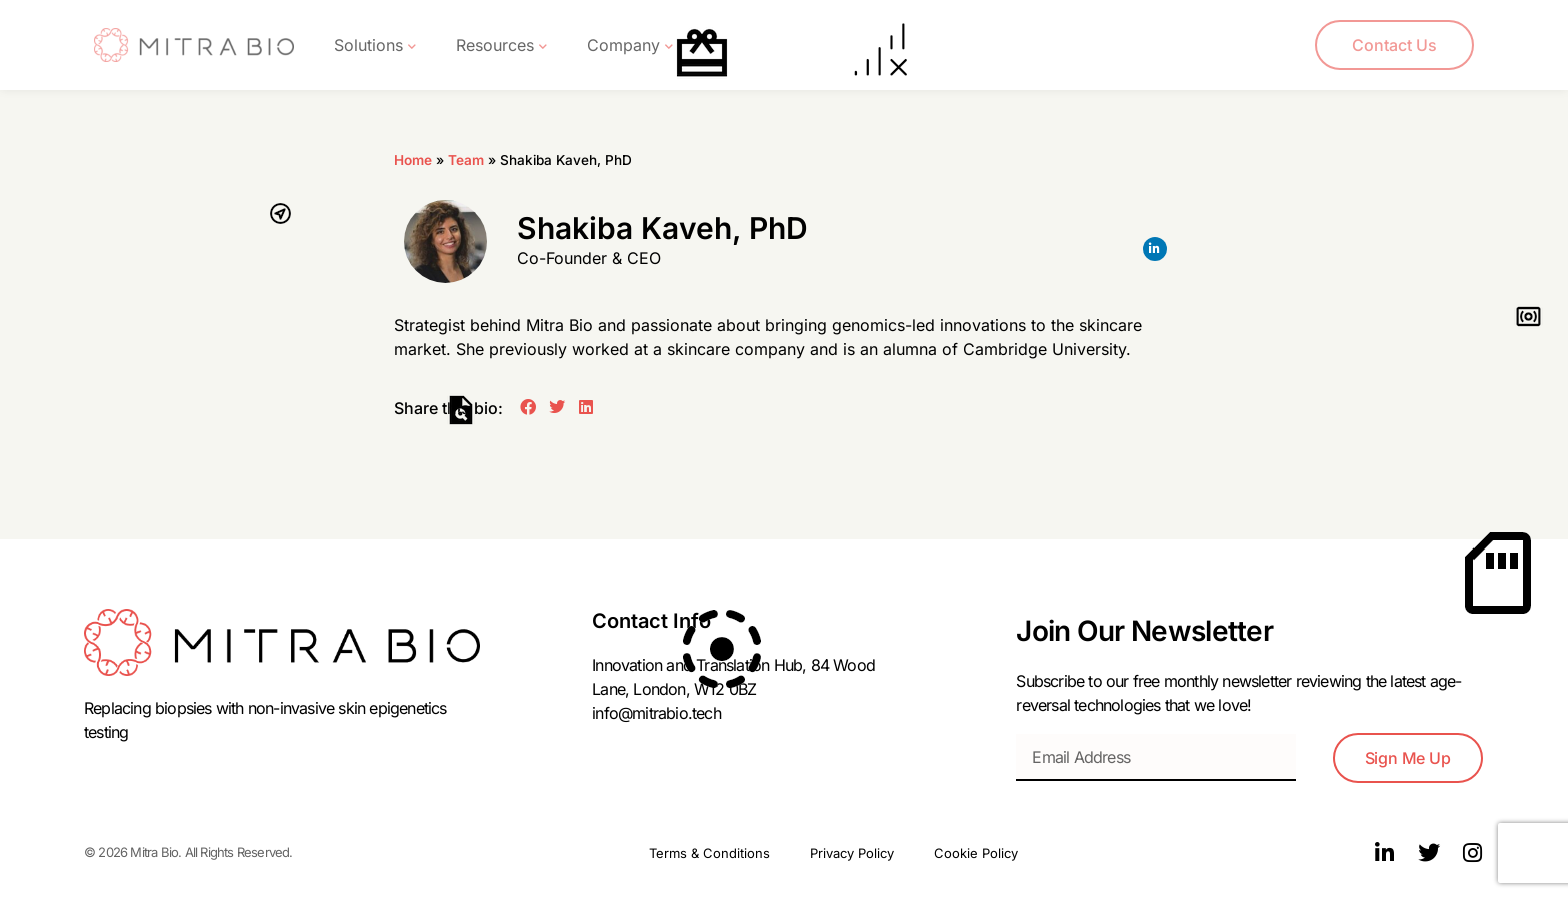 Image resolution: width=1568 pixels, height=897 pixels. What do you see at coordinates (722, 649) in the screenshot?
I see `apply tilt-shift blur effect to photo` at bounding box center [722, 649].